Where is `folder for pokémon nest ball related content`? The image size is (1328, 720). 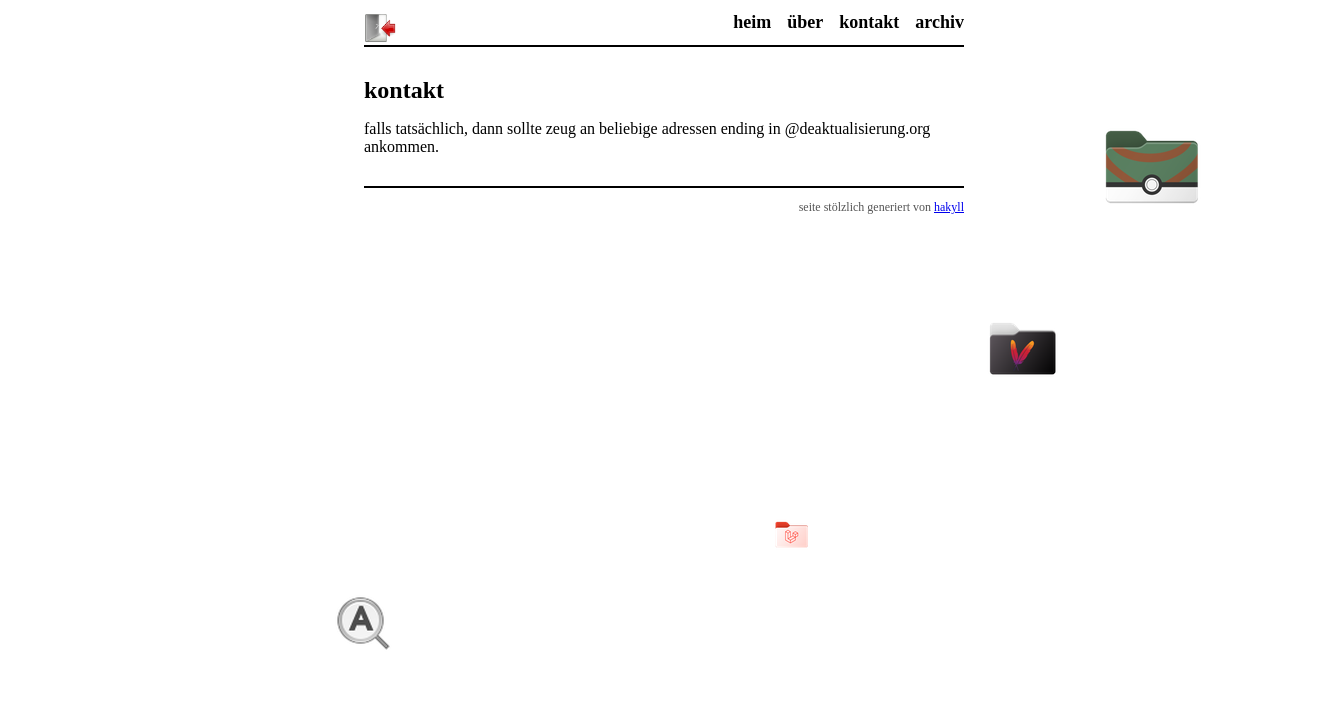
folder for pokémon nest ball related content is located at coordinates (1151, 169).